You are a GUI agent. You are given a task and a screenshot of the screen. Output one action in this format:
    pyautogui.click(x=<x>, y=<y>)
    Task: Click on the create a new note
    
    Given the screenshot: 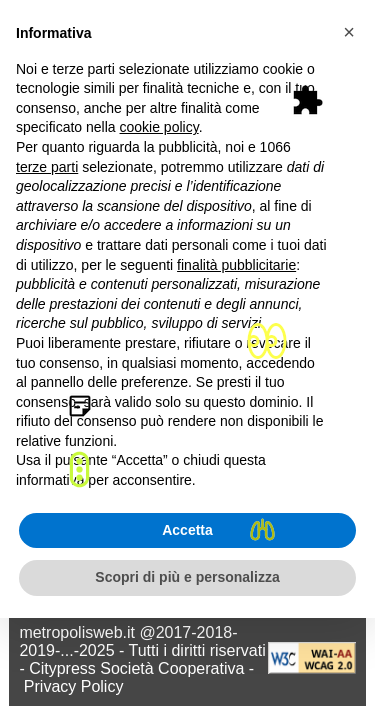 What is the action you would take?
    pyautogui.click(x=80, y=406)
    